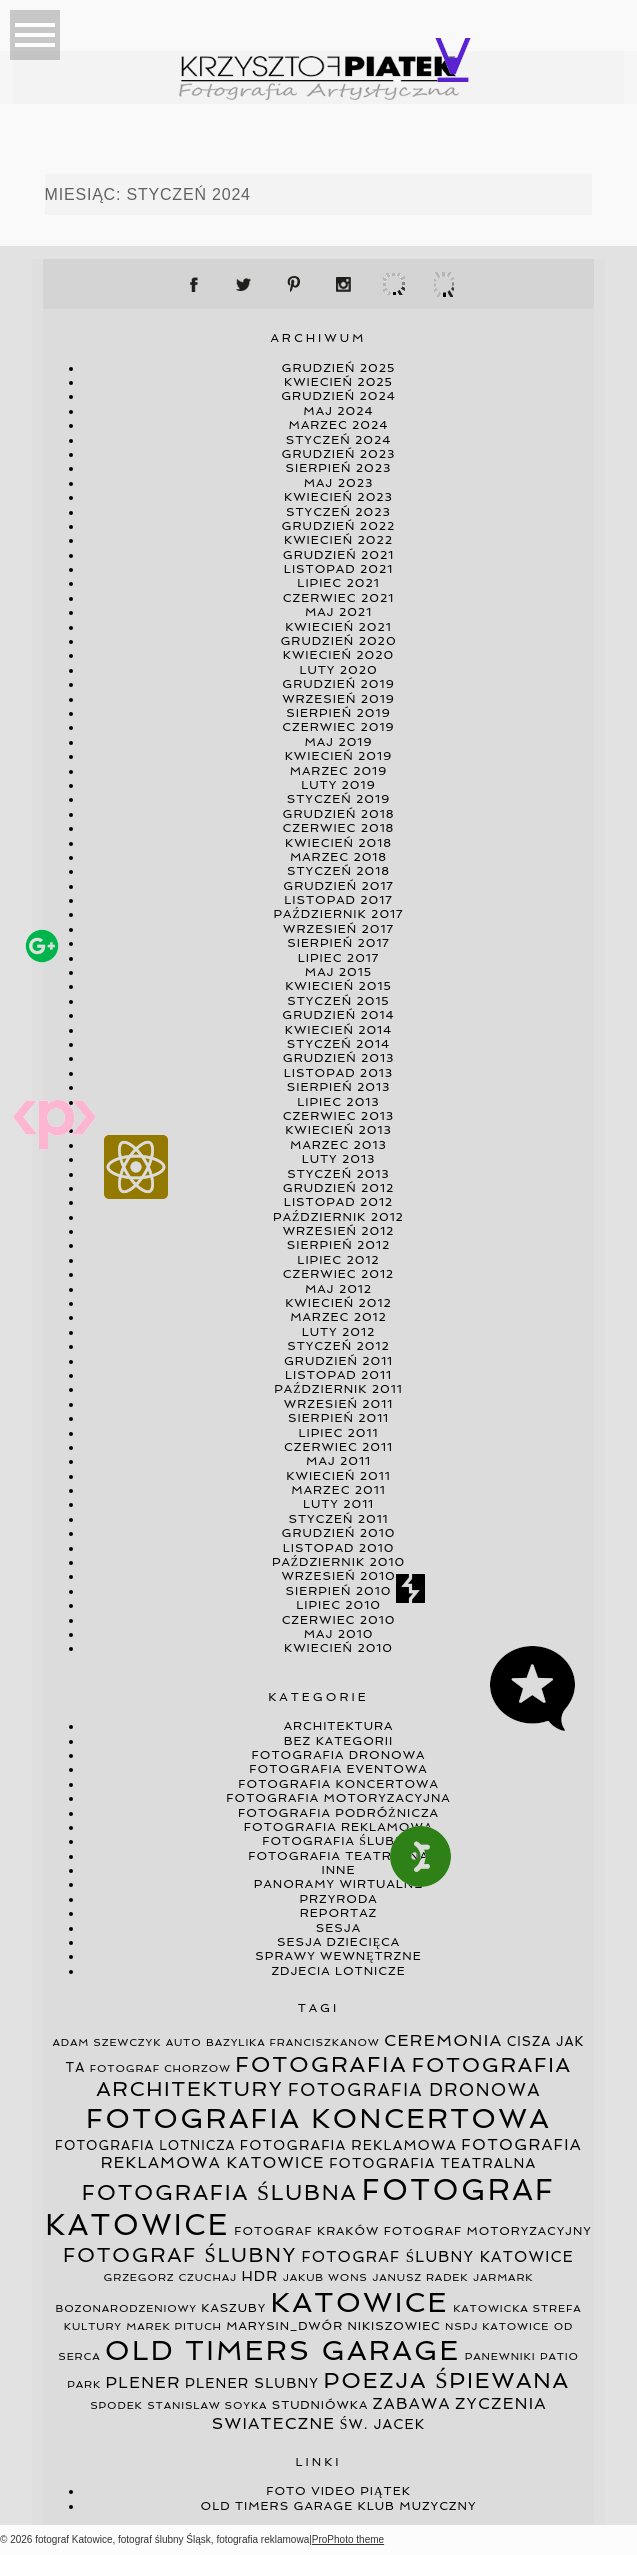 The image size is (637, 2555). I want to click on visit the Packt publishing website, so click(54, 1124).